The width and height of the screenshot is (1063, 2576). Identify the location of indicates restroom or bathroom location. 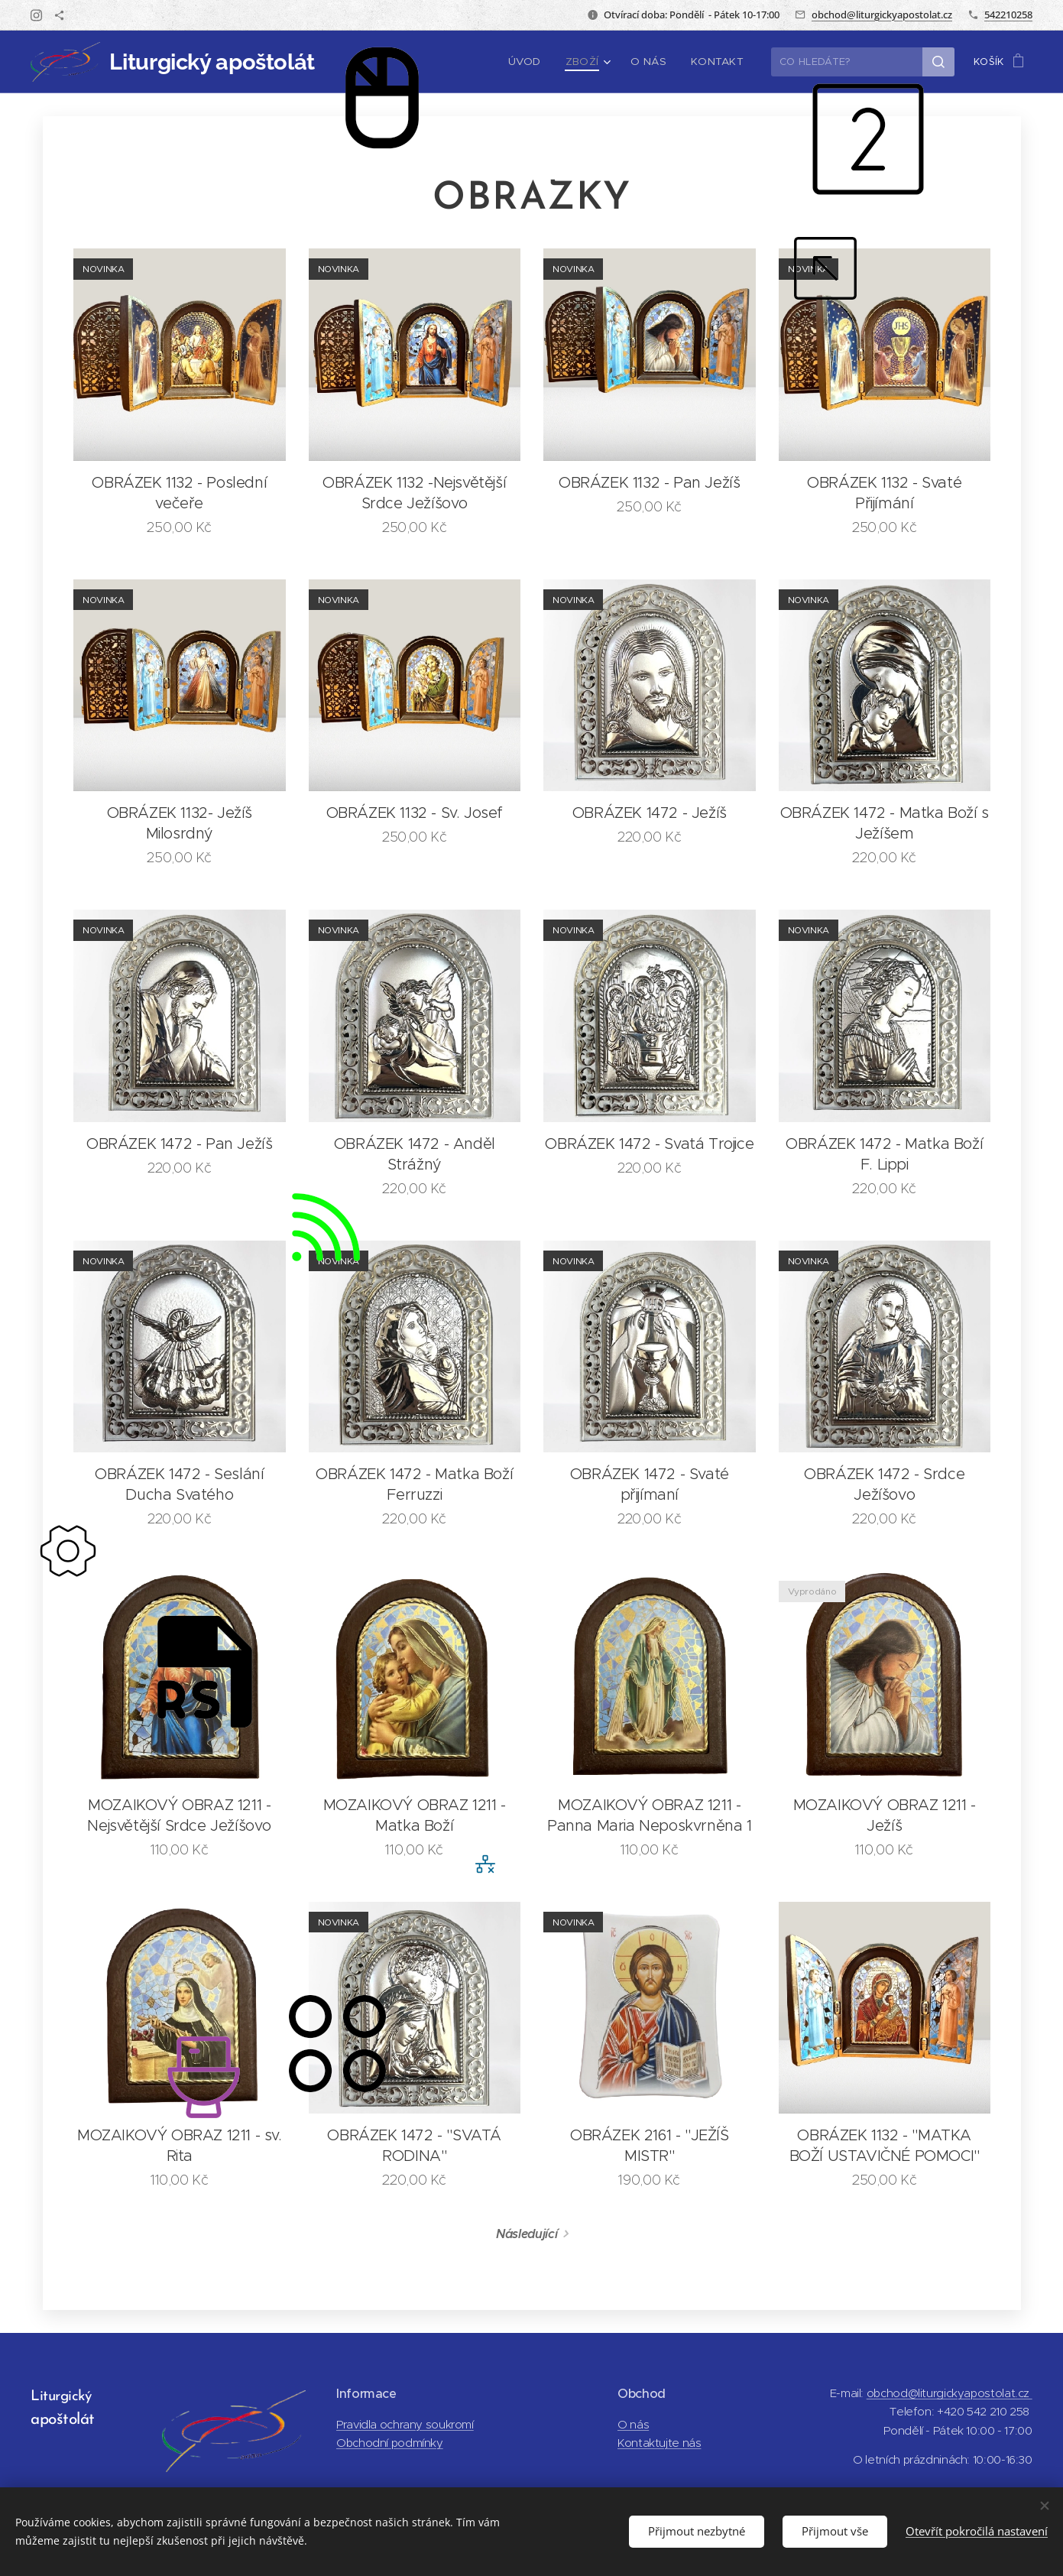
(203, 2075).